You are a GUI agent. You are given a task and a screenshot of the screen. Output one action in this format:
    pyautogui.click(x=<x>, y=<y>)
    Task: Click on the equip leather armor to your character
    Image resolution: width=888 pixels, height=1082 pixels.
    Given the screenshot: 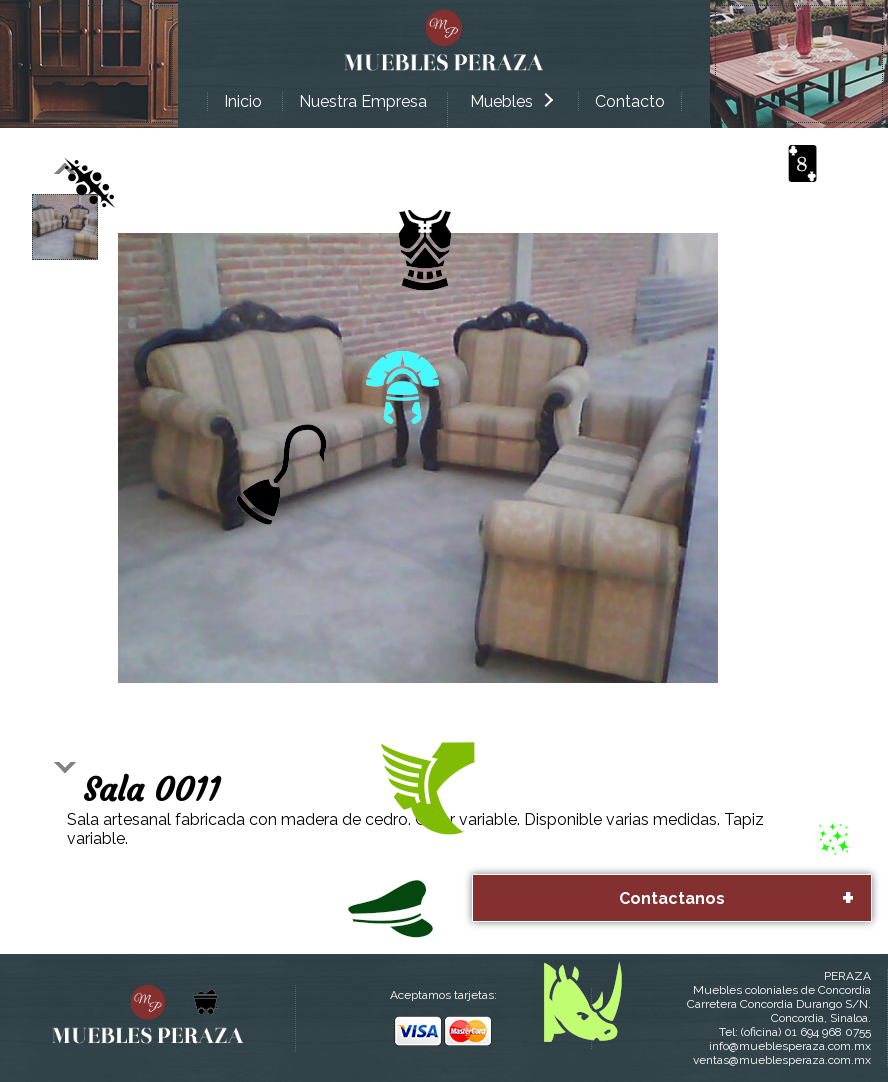 What is the action you would take?
    pyautogui.click(x=425, y=249)
    